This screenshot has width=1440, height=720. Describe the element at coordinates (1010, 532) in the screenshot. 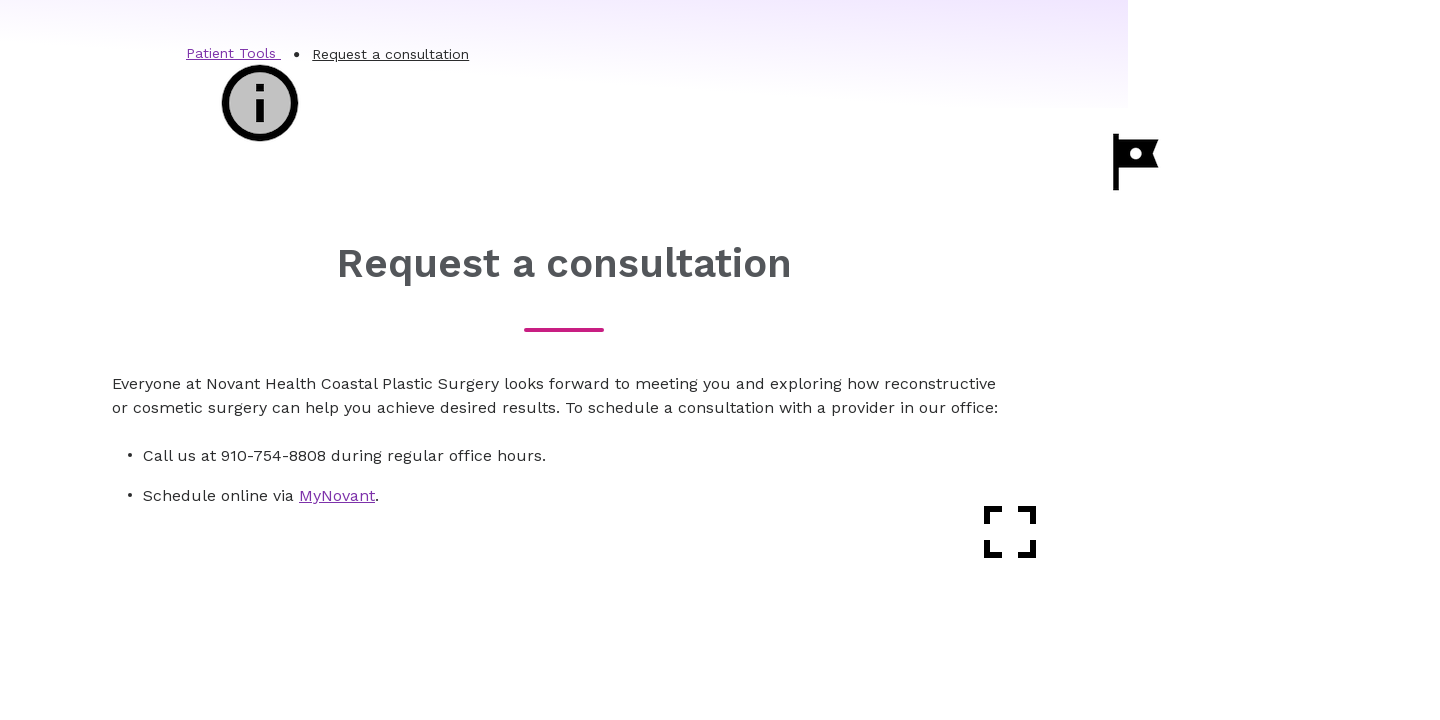

I see `scan a QR code or barcode` at that location.